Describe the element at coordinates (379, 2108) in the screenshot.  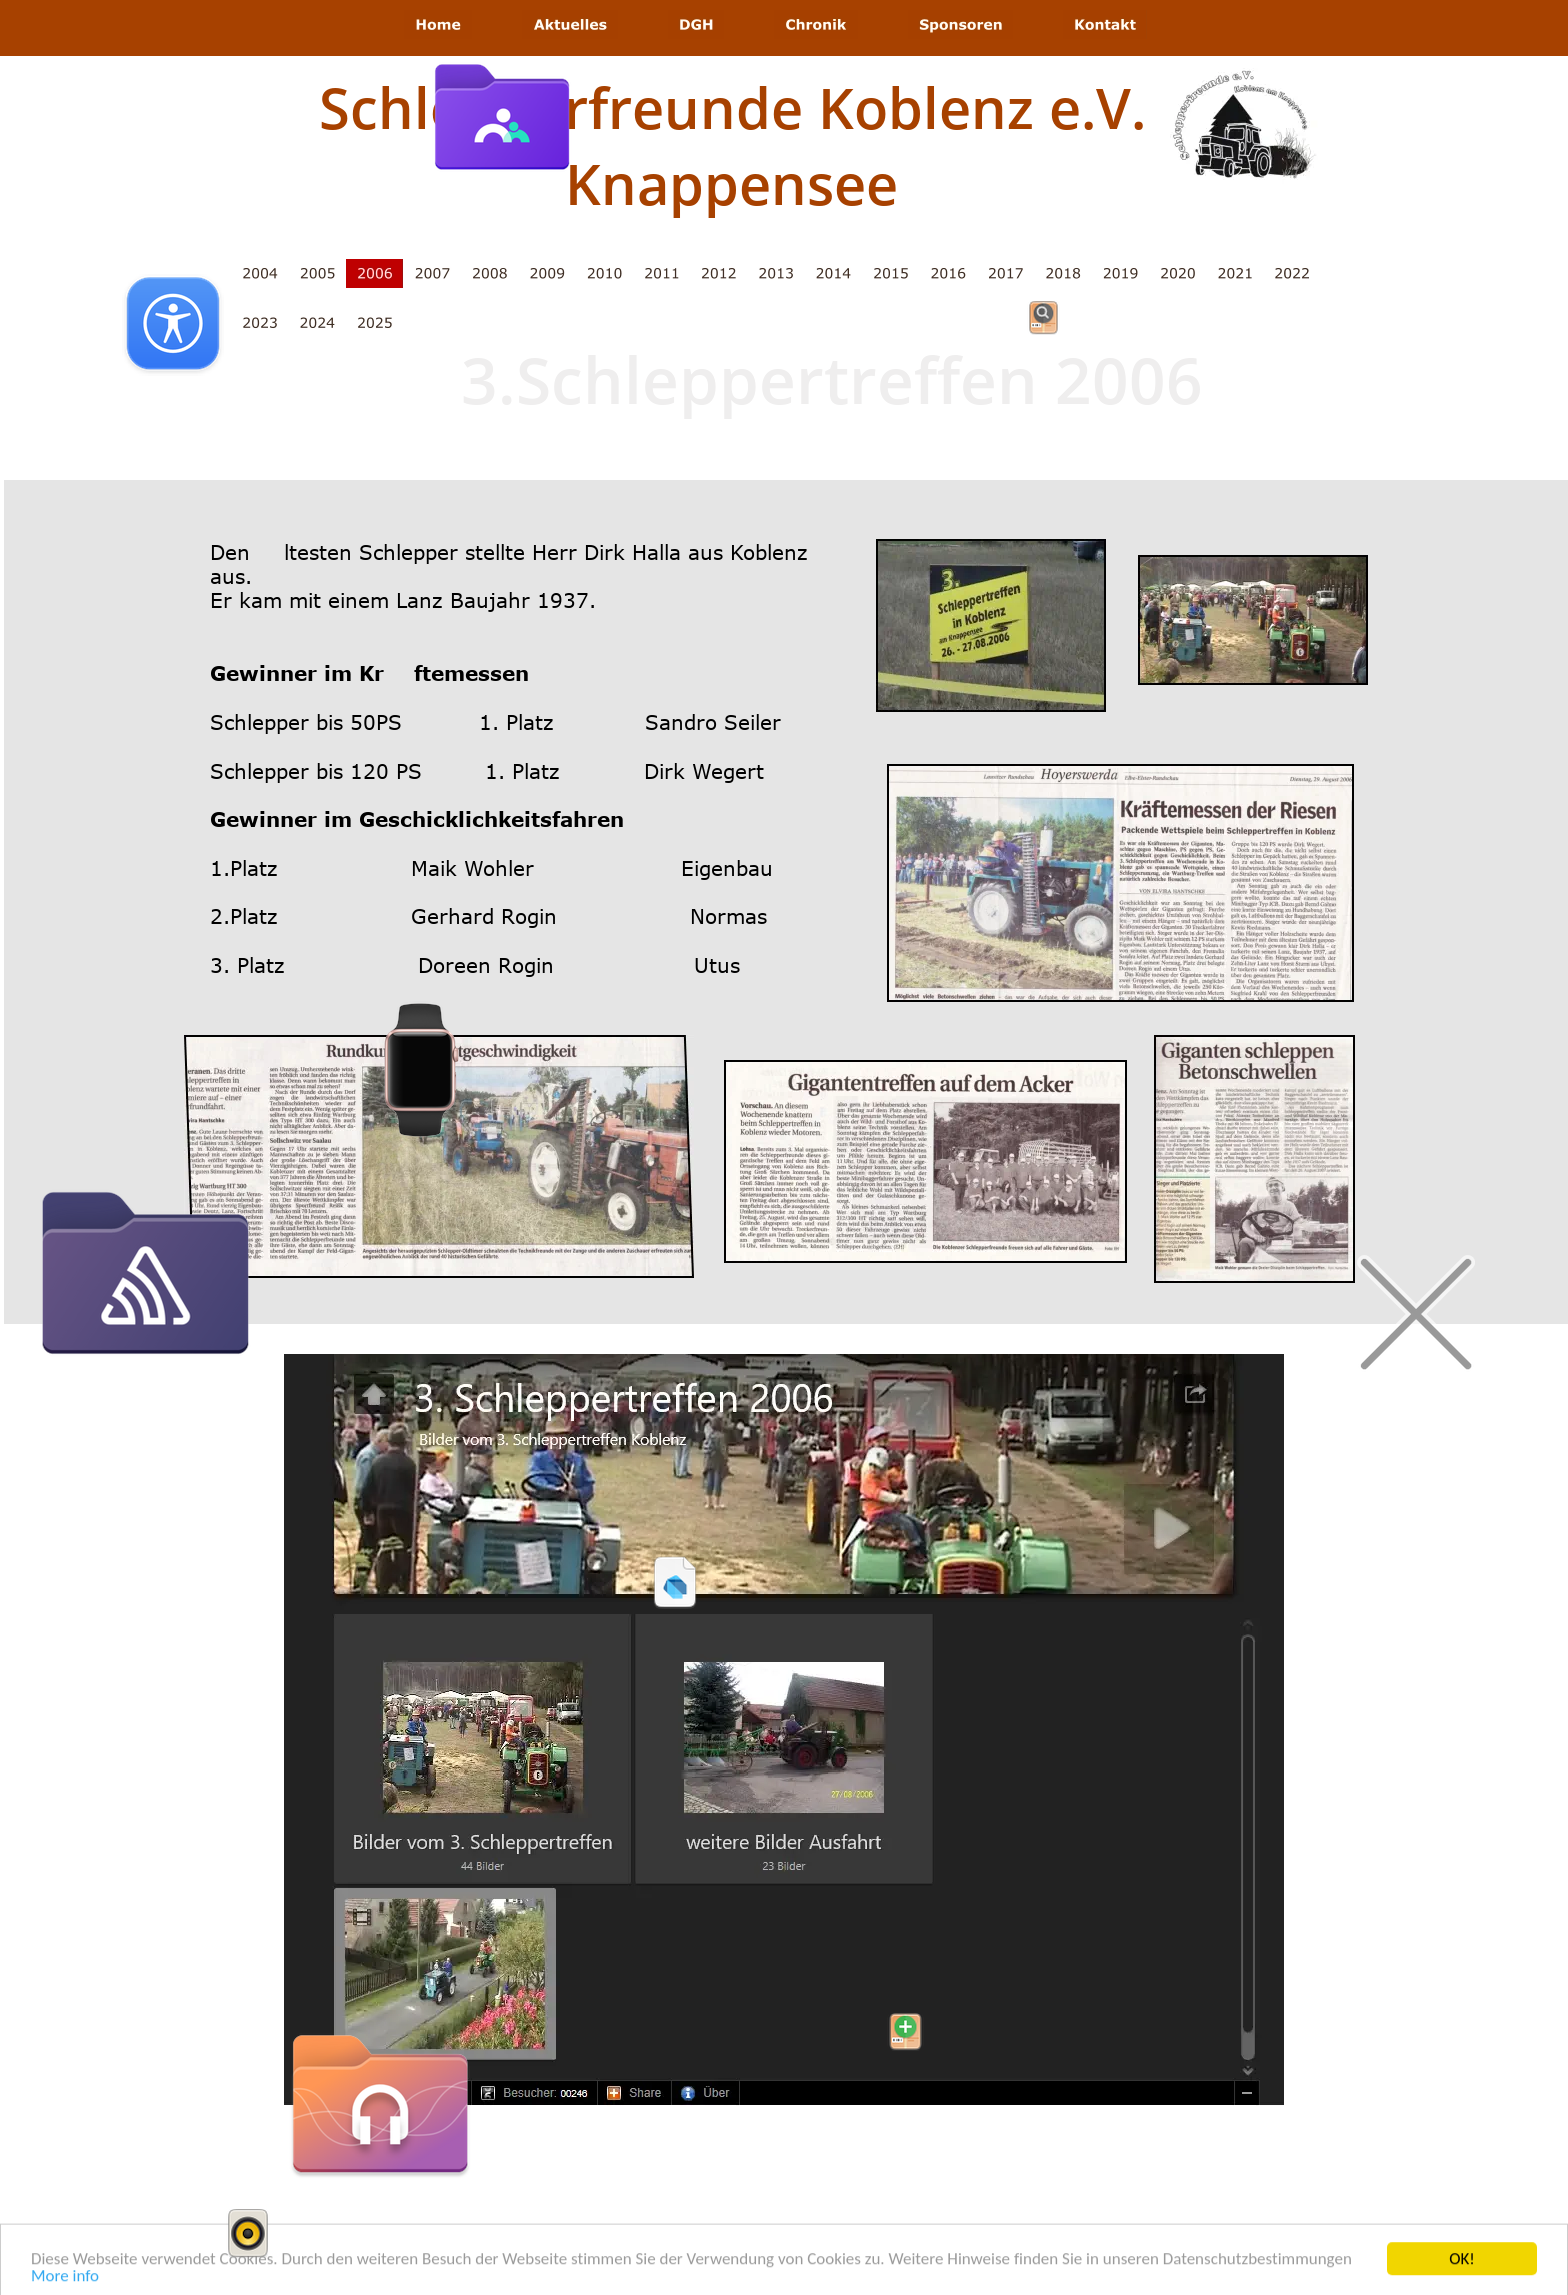
I see `open audacity project files folder` at that location.